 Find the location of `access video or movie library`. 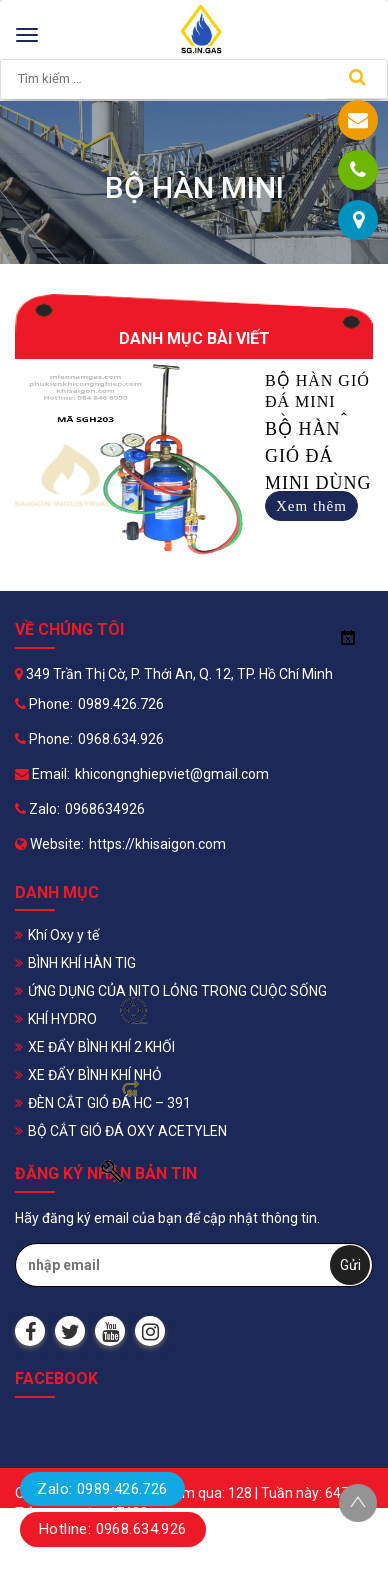

access video or movie library is located at coordinates (133, 1010).